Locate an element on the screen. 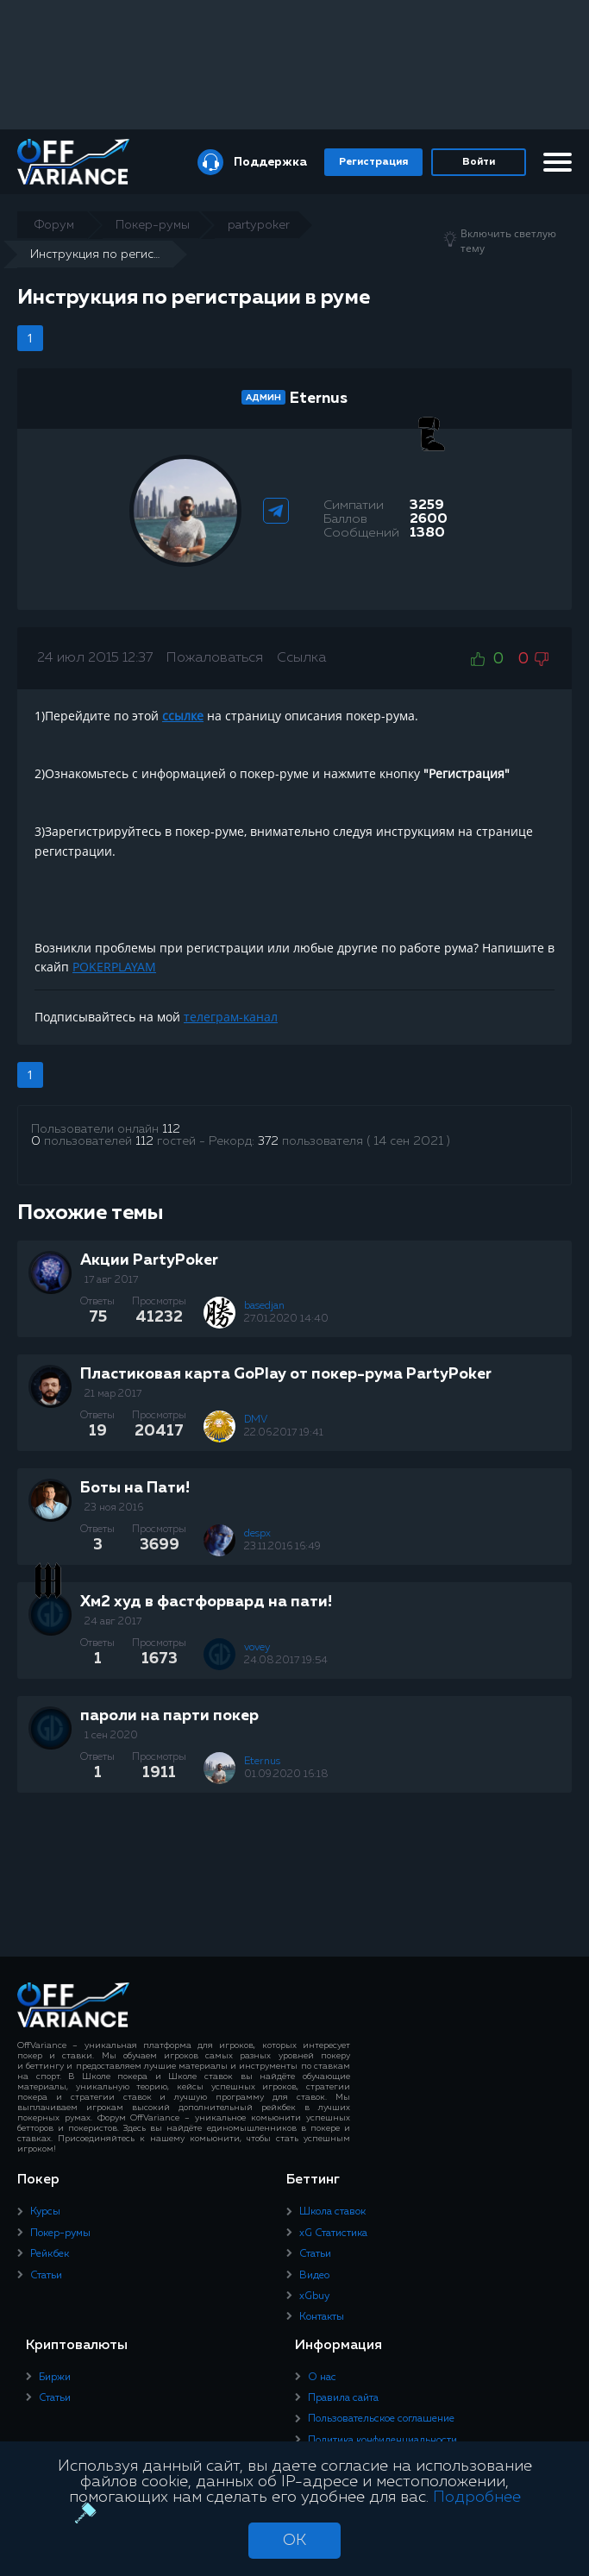 The width and height of the screenshot is (589, 2576). access Thor or Norse mythology-themed content is located at coordinates (85, 2513).